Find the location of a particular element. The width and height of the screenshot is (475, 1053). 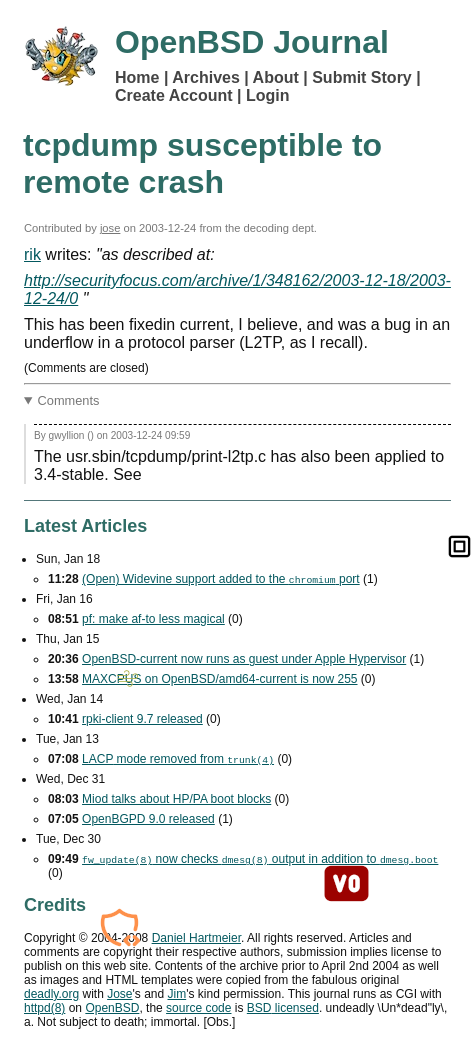

access security code settings is located at coordinates (119, 927).